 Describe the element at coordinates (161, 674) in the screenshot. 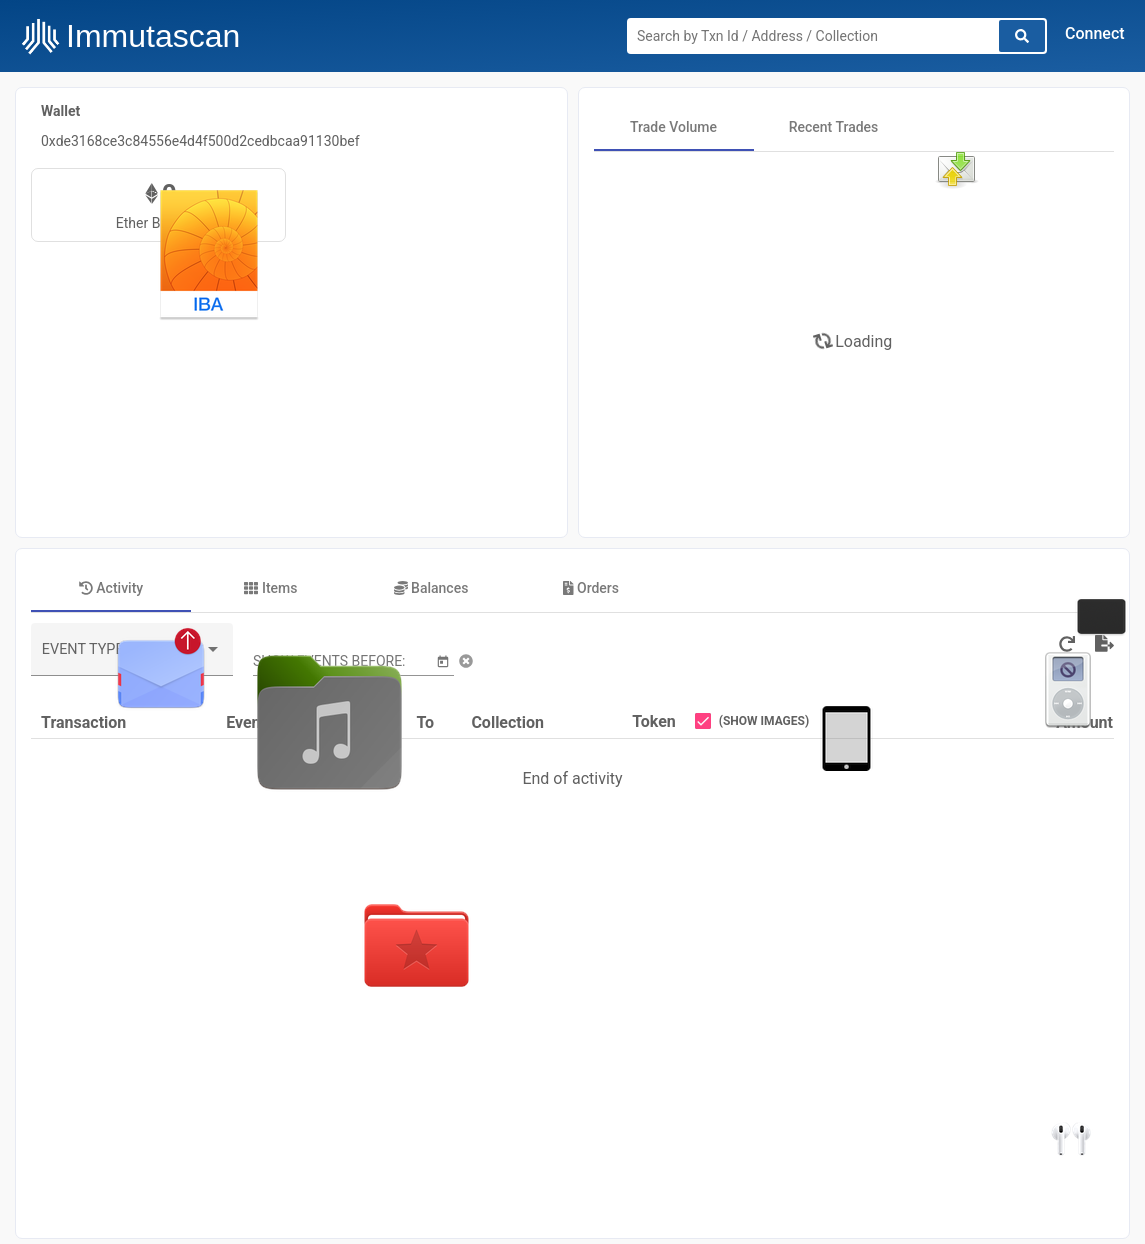

I see `send an email or message` at that location.